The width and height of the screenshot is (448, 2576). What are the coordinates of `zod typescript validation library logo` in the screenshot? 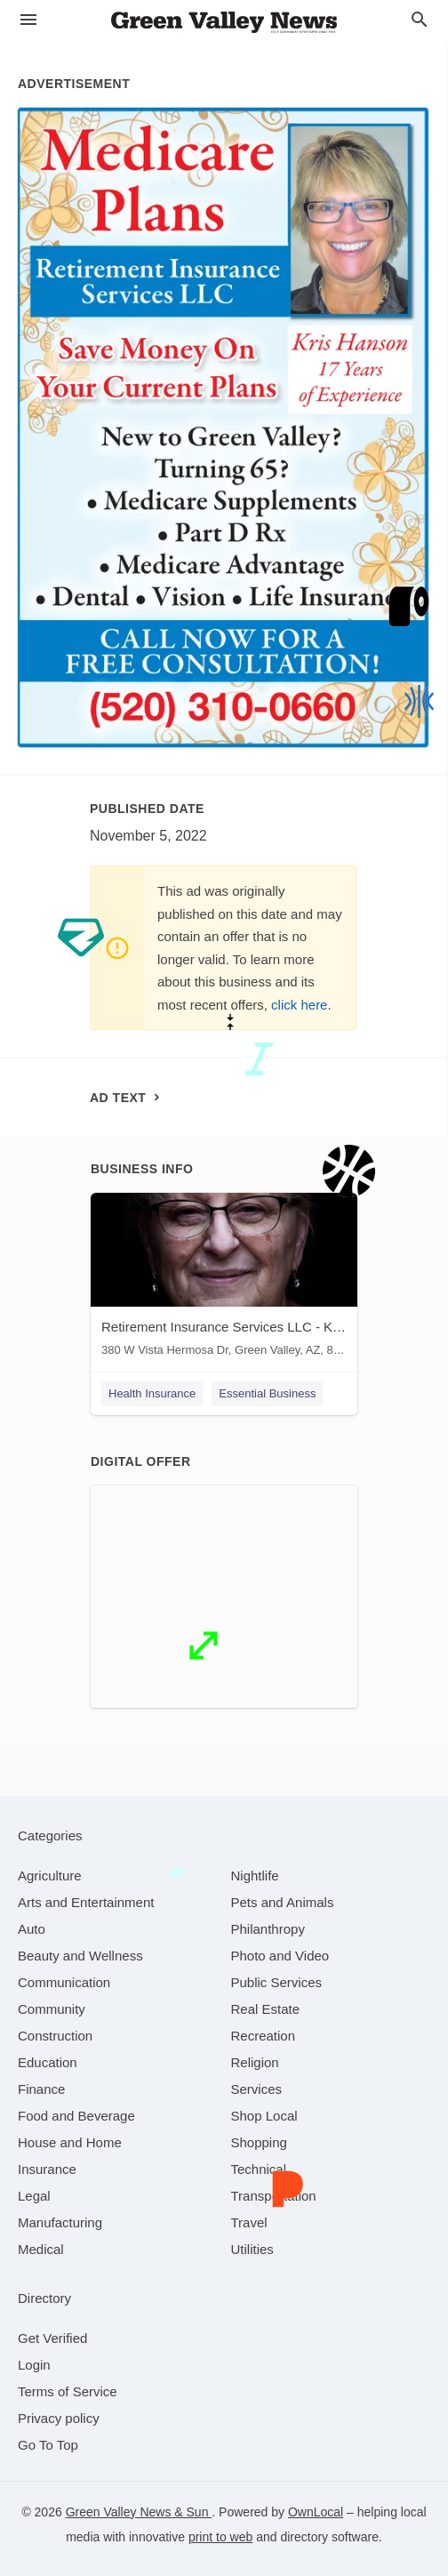 It's located at (81, 938).